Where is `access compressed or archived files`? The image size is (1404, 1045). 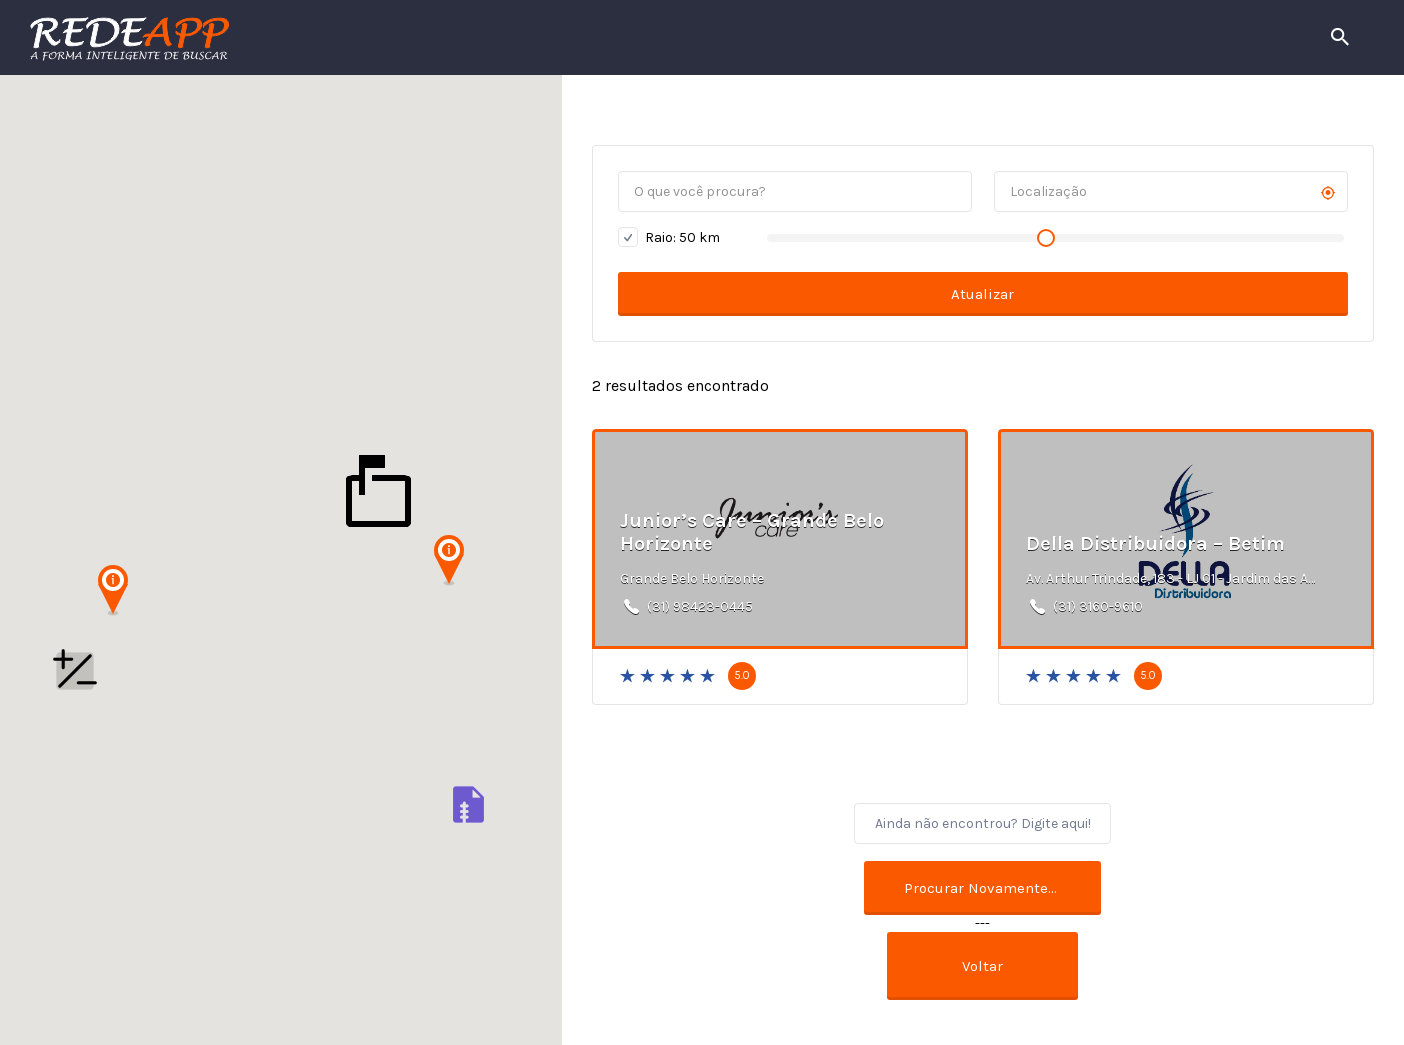
access compressed or archived files is located at coordinates (468, 804).